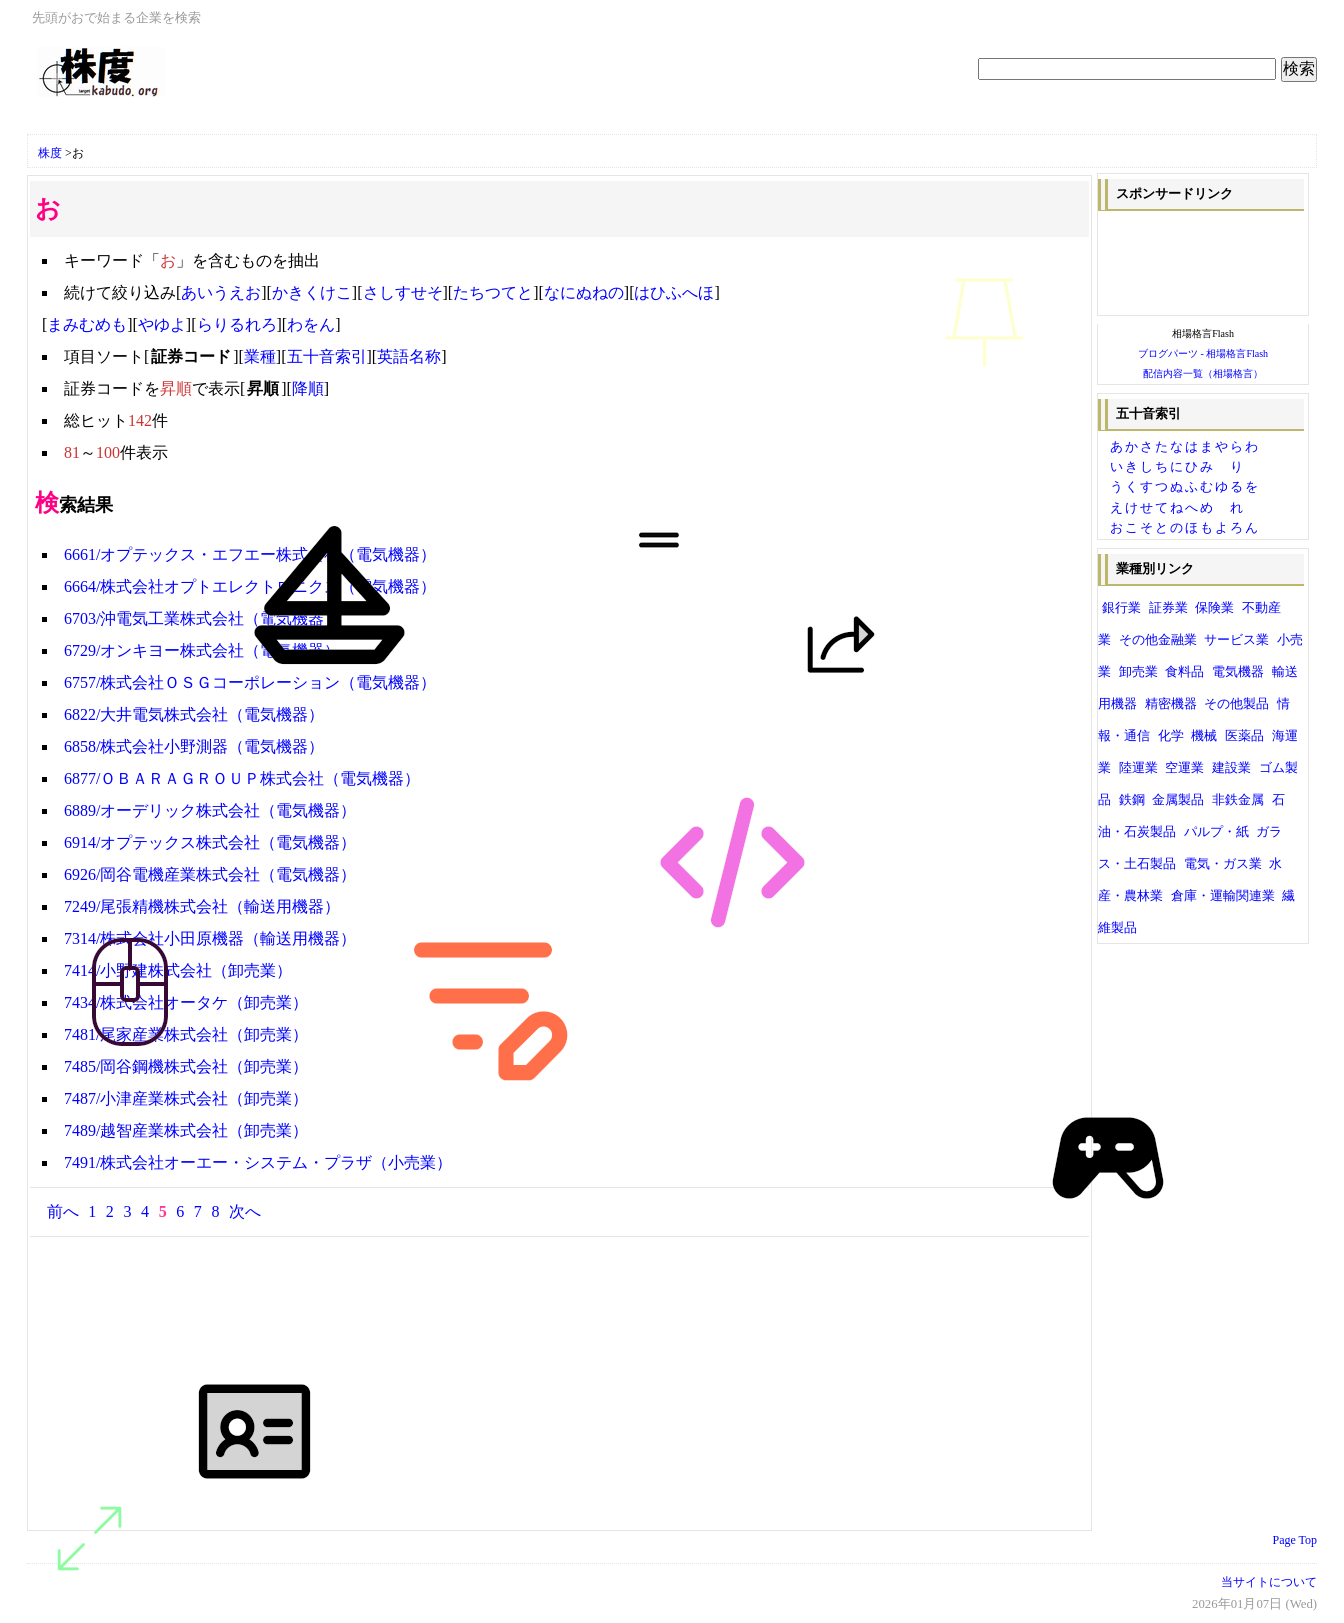  What do you see at coordinates (483, 996) in the screenshot?
I see `edit filter settings` at bounding box center [483, 996].